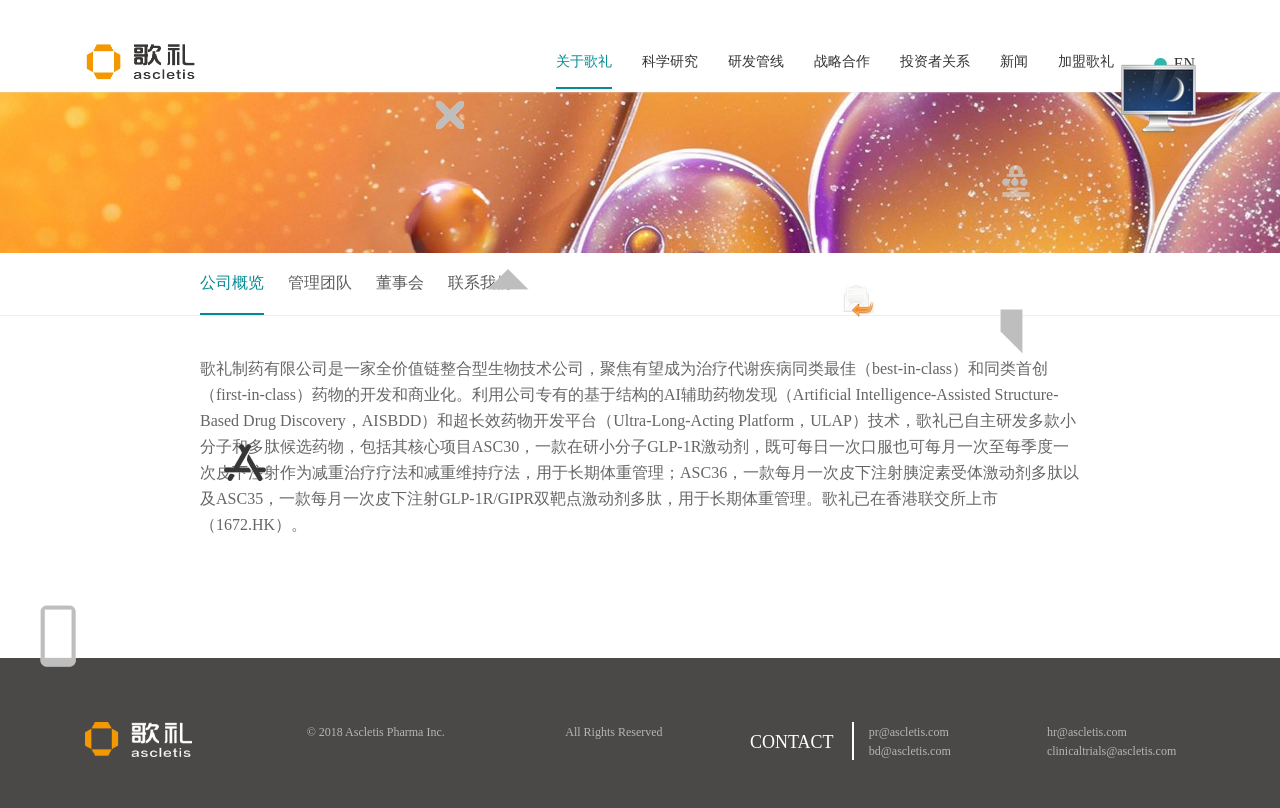 The width and height of the screenshot is (1280, 808). Describe the element at coordinates (858, 301) in the screenshot. I see `indicates a replied email message` at that location.